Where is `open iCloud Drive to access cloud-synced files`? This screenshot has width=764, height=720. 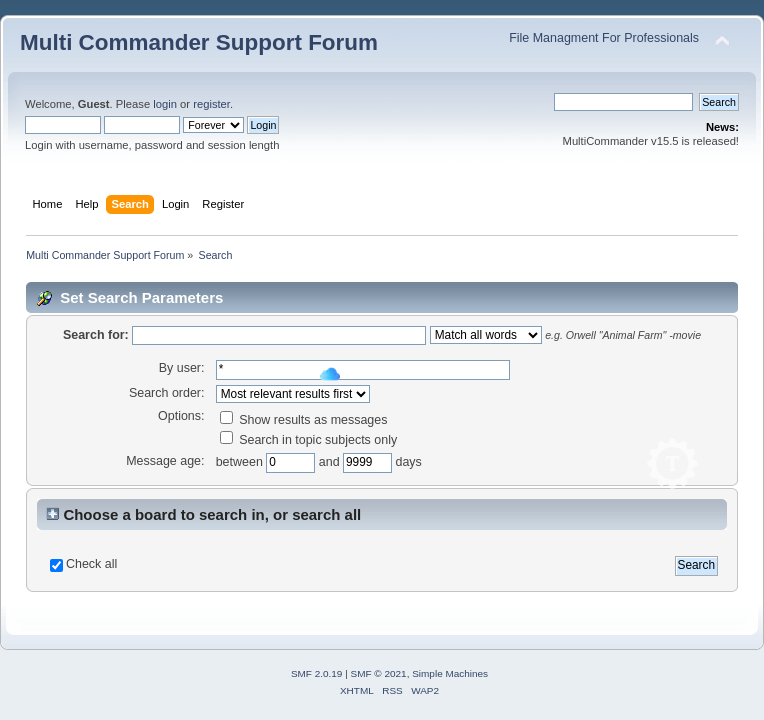 open iCloud Drive to access cloud-synced files is located at coordinates (330, 374).